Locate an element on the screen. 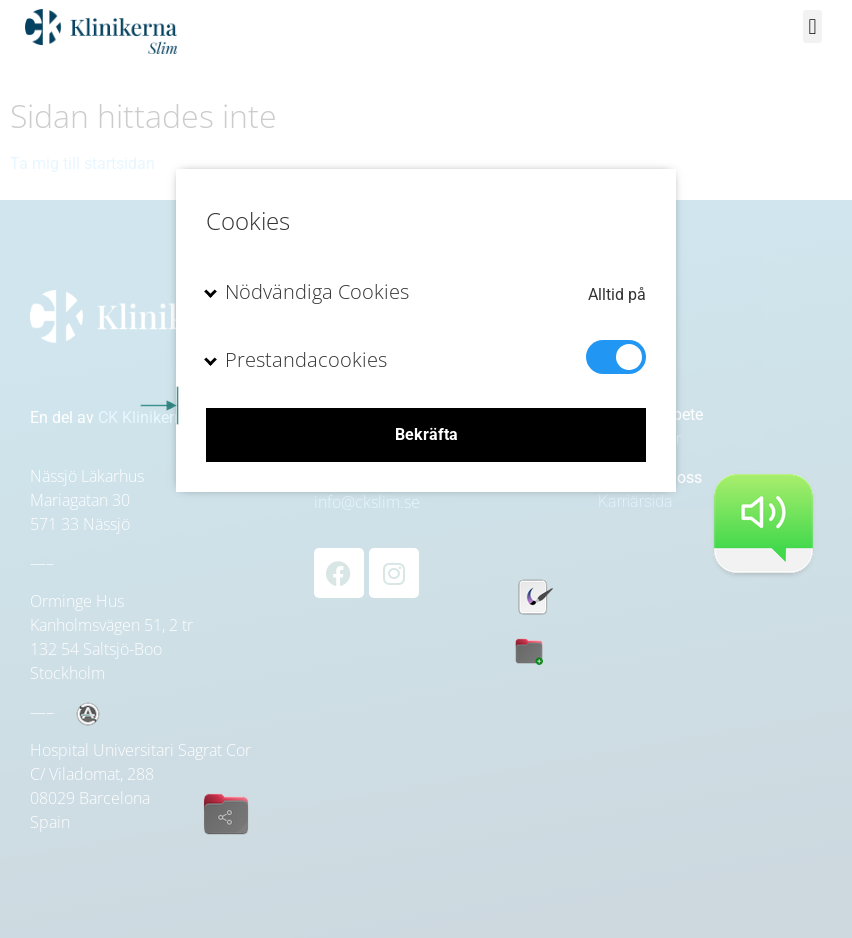 The height and width of the screenshot is (938, 852). access your public shared files folder is located at coordinates (226, 814).